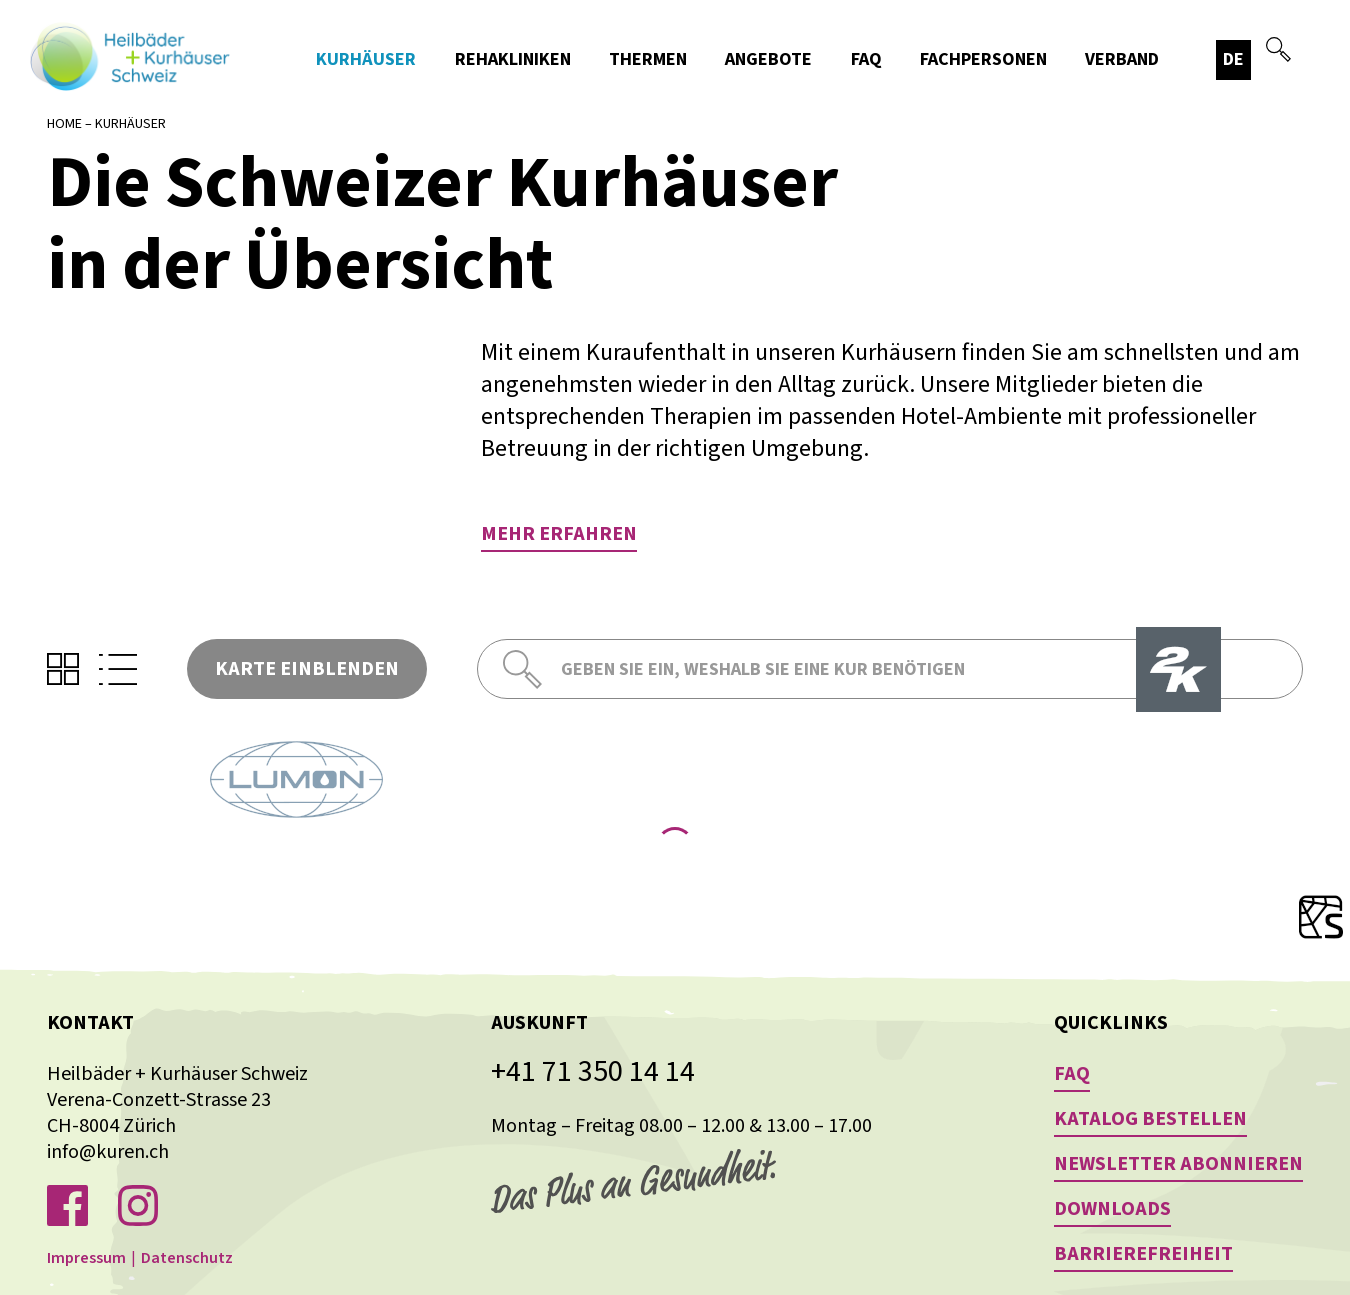 This screenshot has width=1350, height=1295. I want to click on 2K Games company logo, so click(1178, 669).